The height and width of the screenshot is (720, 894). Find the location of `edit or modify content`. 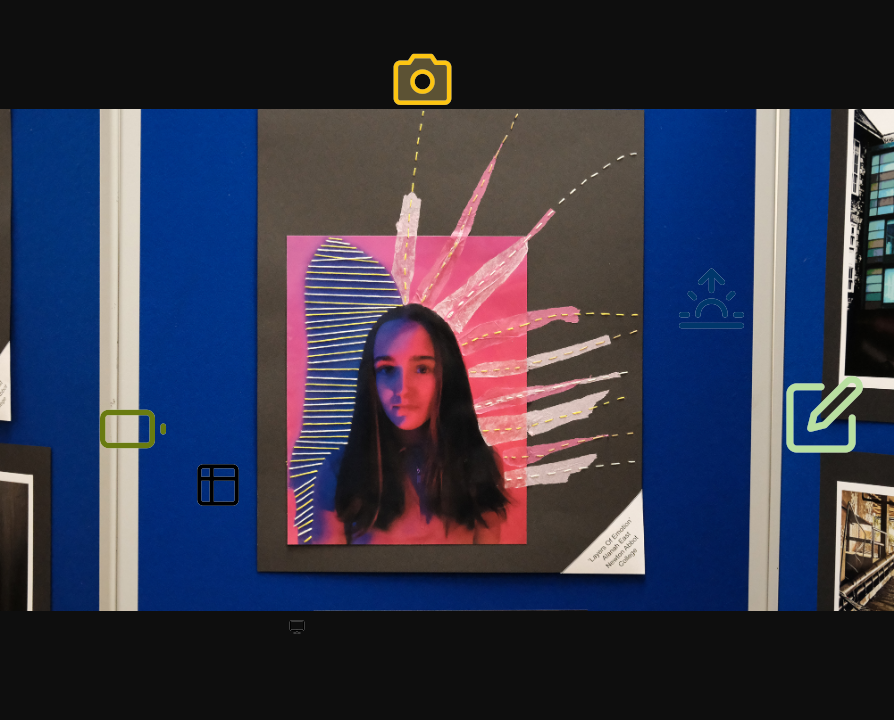

edit or modify content is located at coordinates (824, 414).